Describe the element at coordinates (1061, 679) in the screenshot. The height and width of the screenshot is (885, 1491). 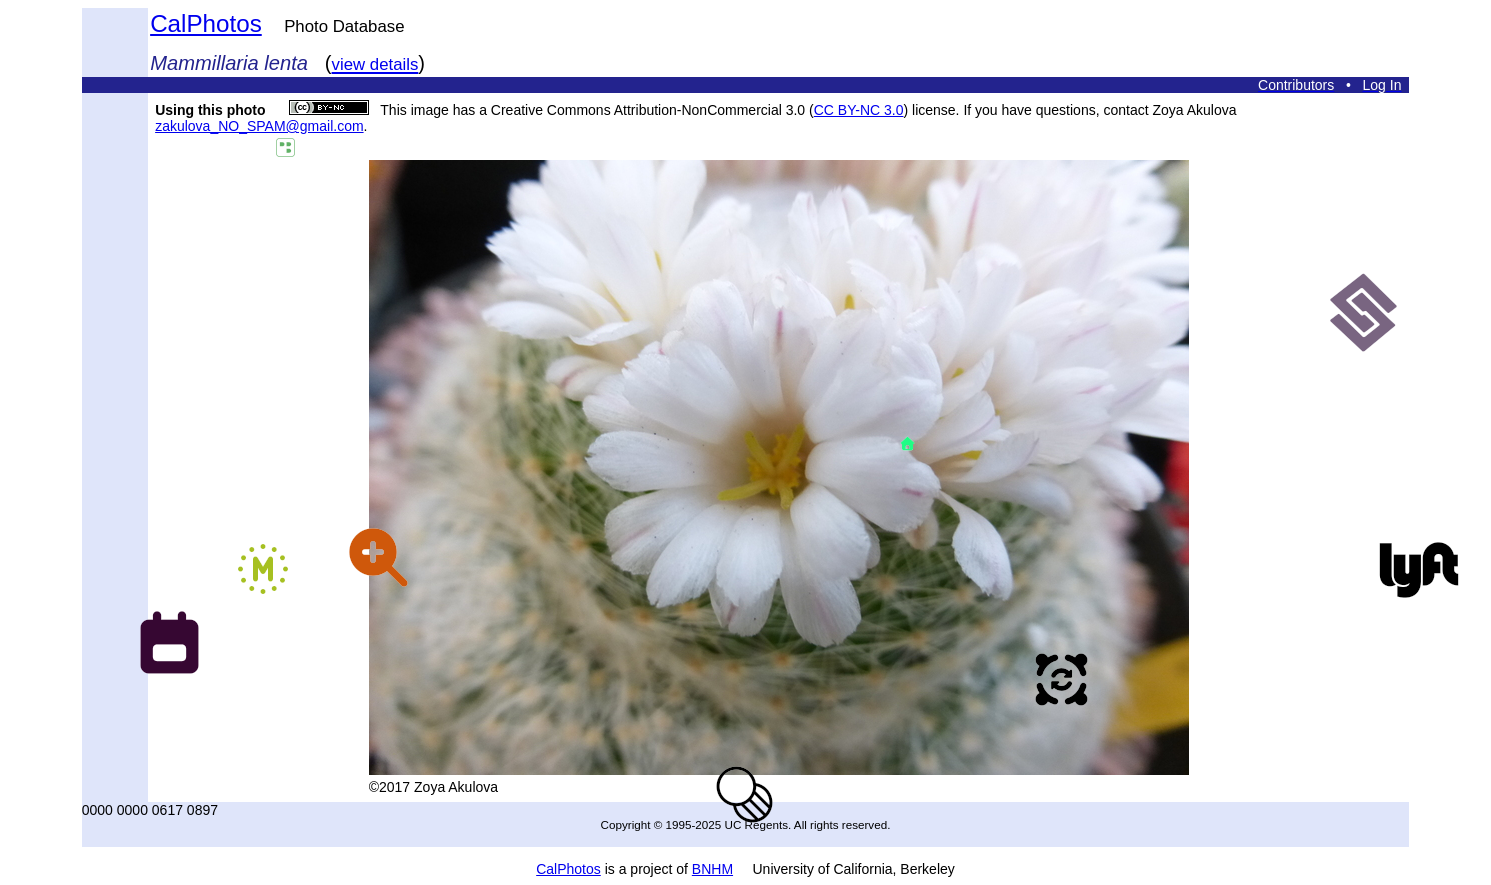
I see `sync or refresh group members` at that location.